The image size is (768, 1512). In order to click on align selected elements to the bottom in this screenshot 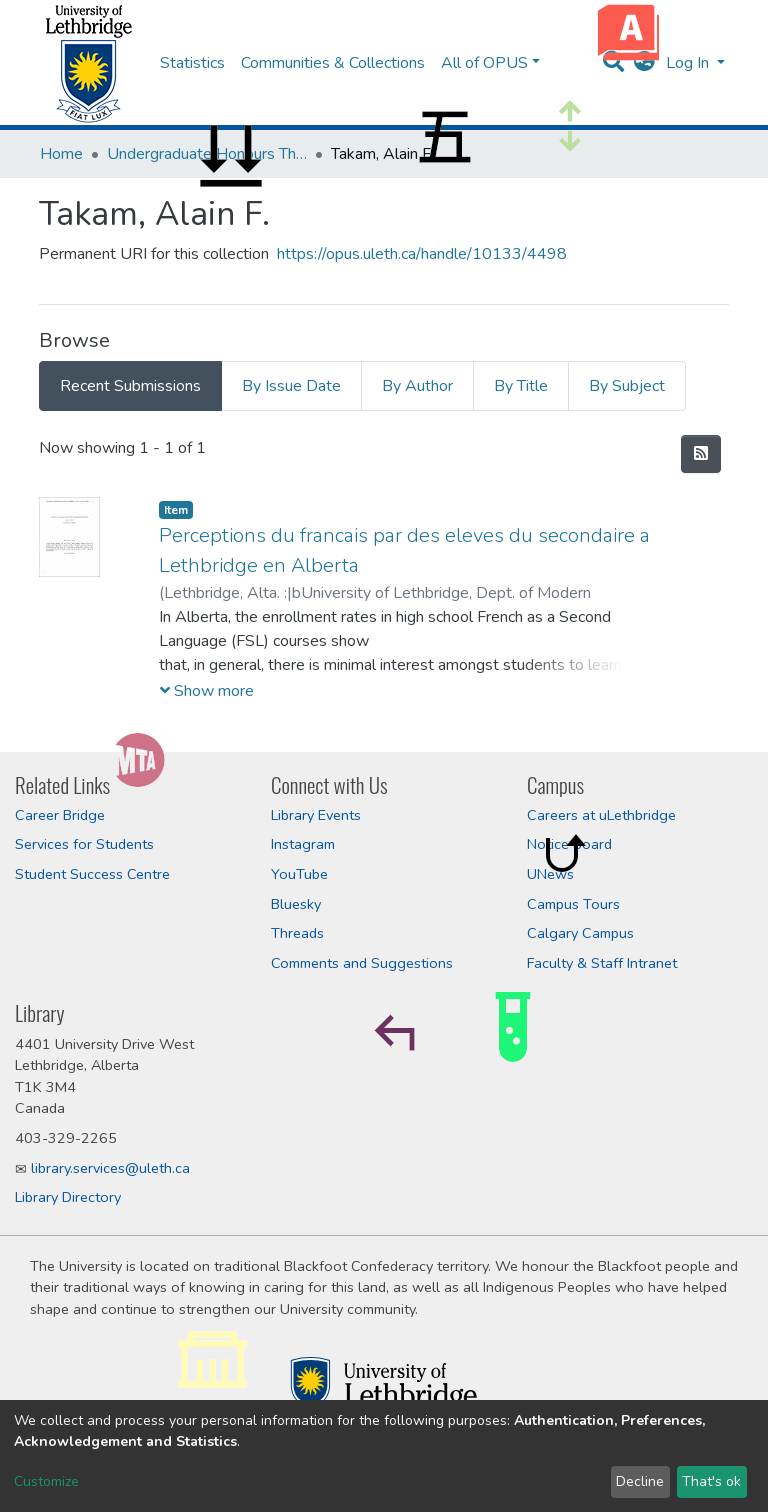, I will do `click(231, 156)`.